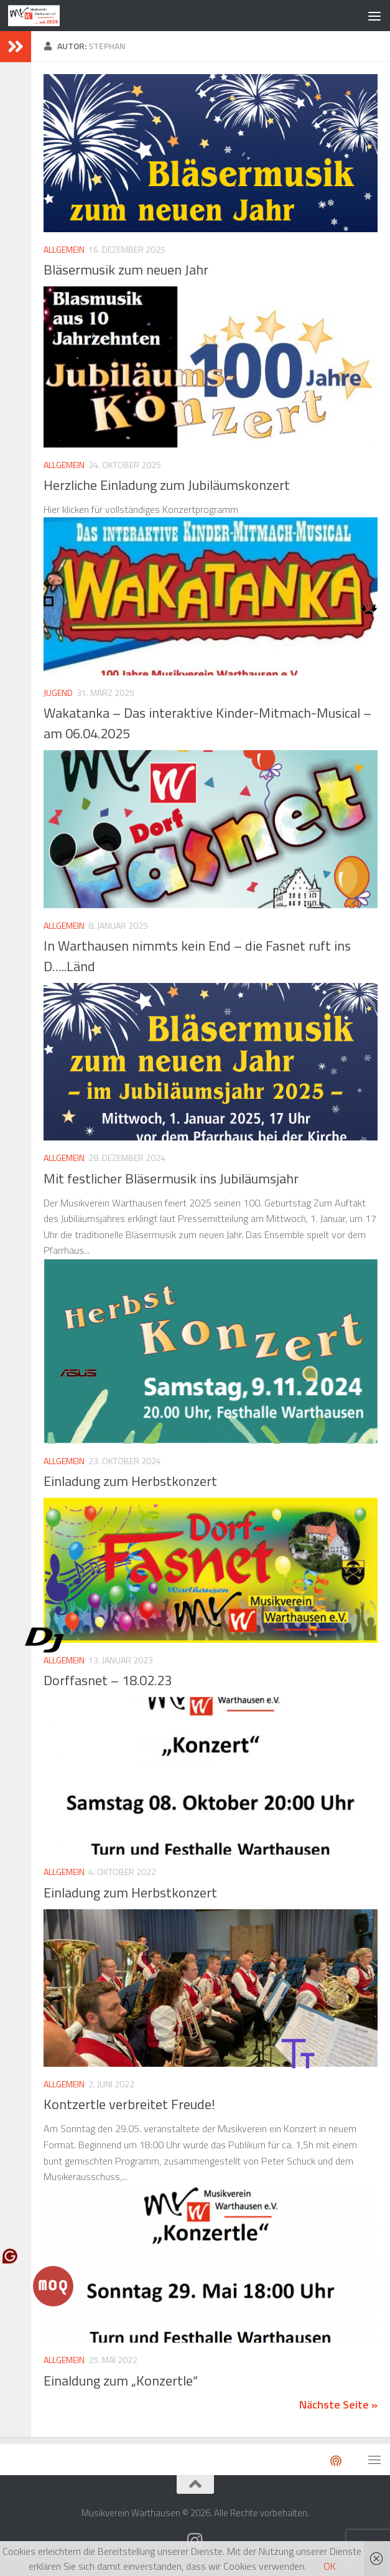 The height and width of the screenshot is (2576, 390). What do you see at coordinates (369, 609) in the screenshot?
I see `open homarr dashboard` at bounding box center [369, 609].